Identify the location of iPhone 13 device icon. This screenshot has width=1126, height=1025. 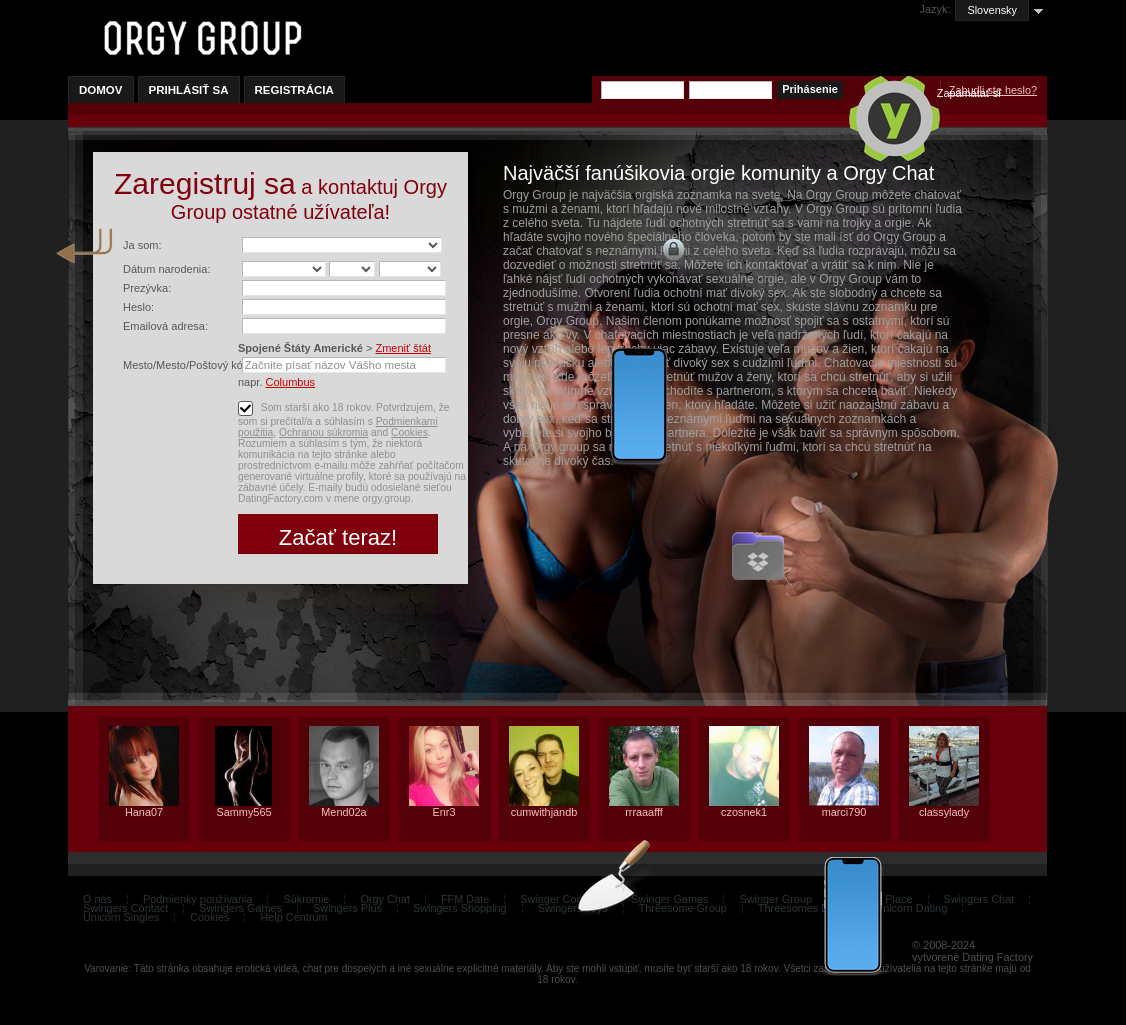
(853, 917).